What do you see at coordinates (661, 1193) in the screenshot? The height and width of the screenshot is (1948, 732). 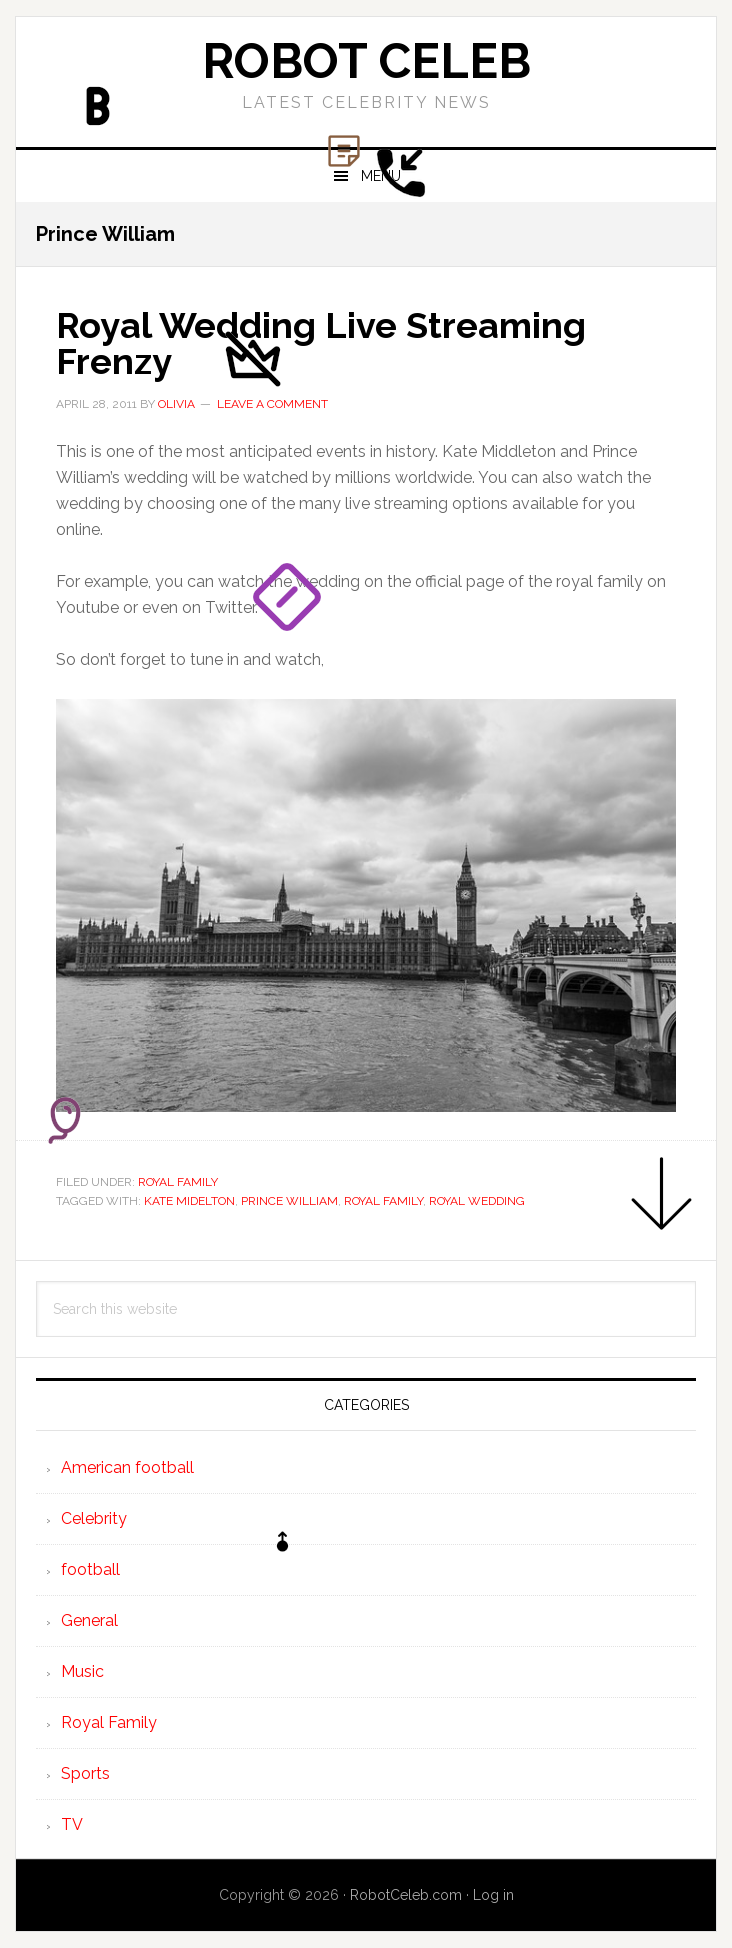 I see `scroll down or view more content` at bounding box center [661, 1193].